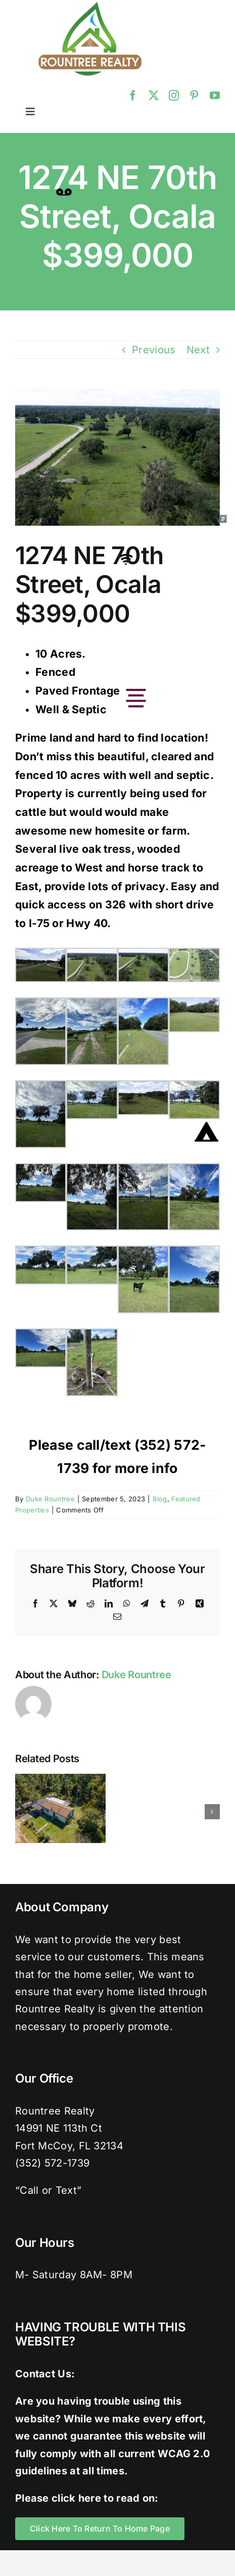  What do you see at coordinates (206, 1132) in the screenshot?
I see `view campground or camping locations` at bounding box center [206, 1132].